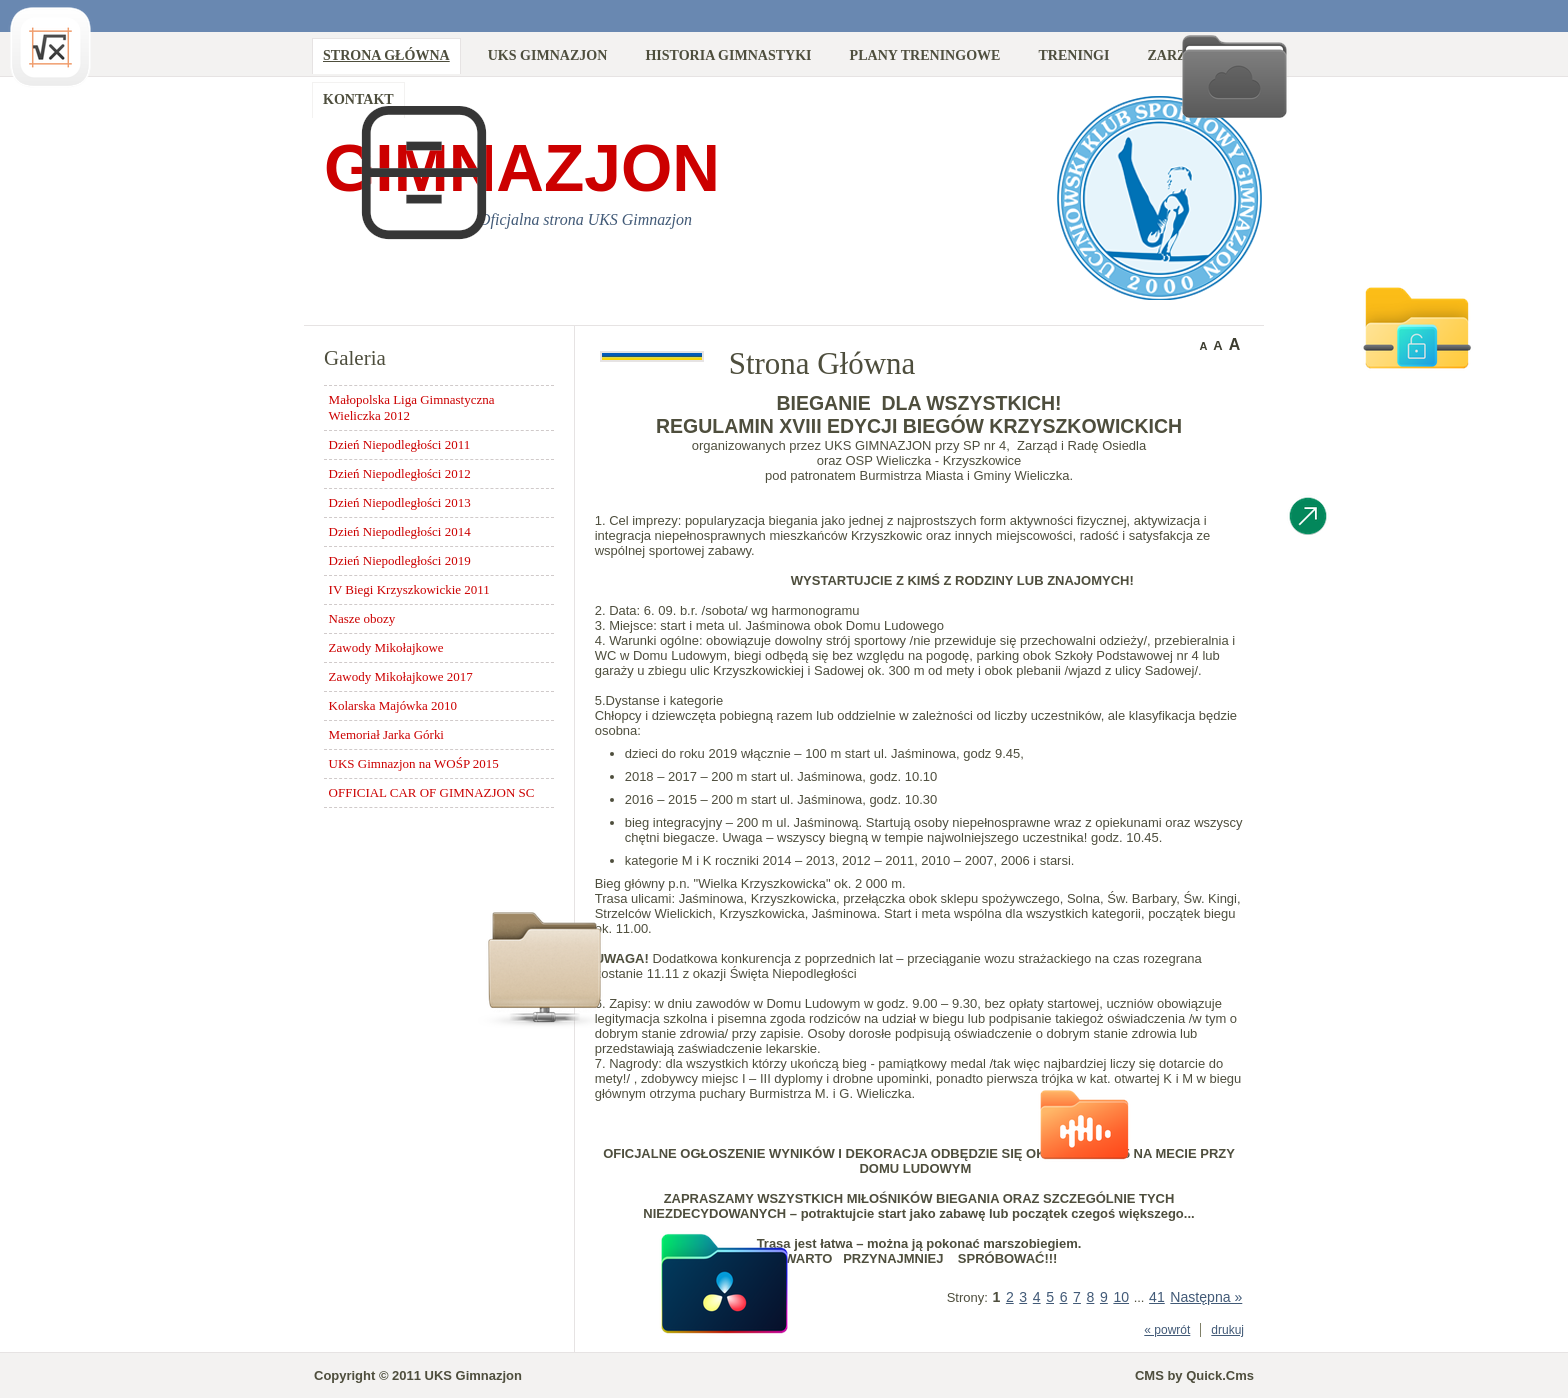 The height and width of the screenshot is (1398, 1568). Describe the element at coordinates (724, 1287) in the screenshot. I see `open davinci resolve project files folder` at that location.